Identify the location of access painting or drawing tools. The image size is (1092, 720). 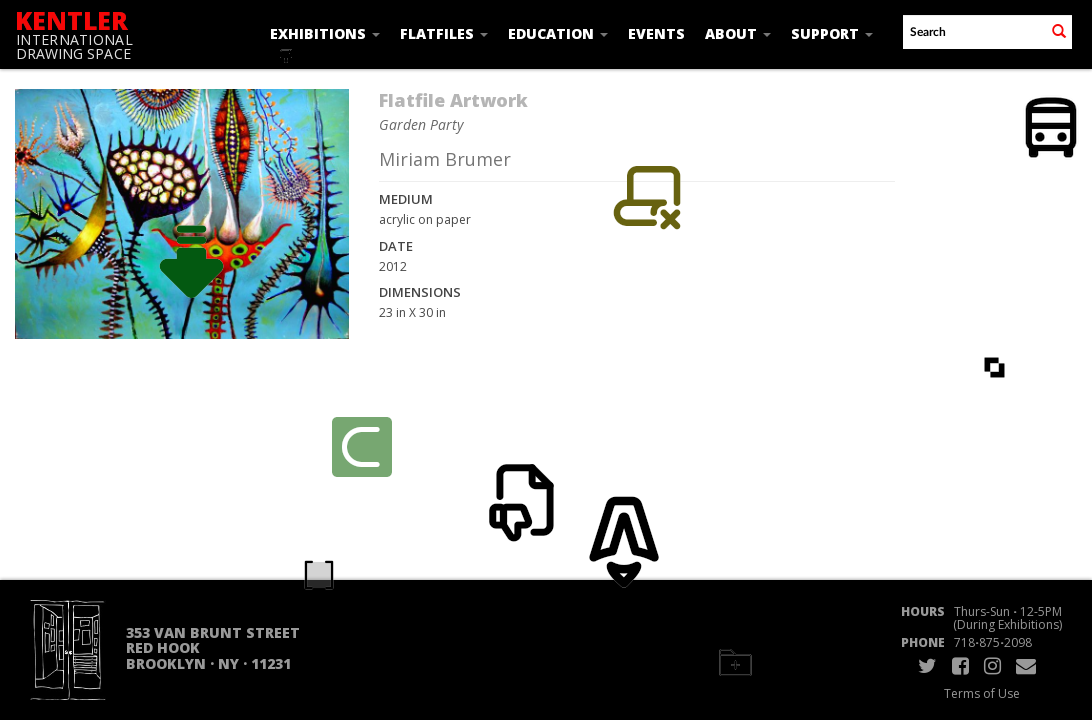
(286, 56).